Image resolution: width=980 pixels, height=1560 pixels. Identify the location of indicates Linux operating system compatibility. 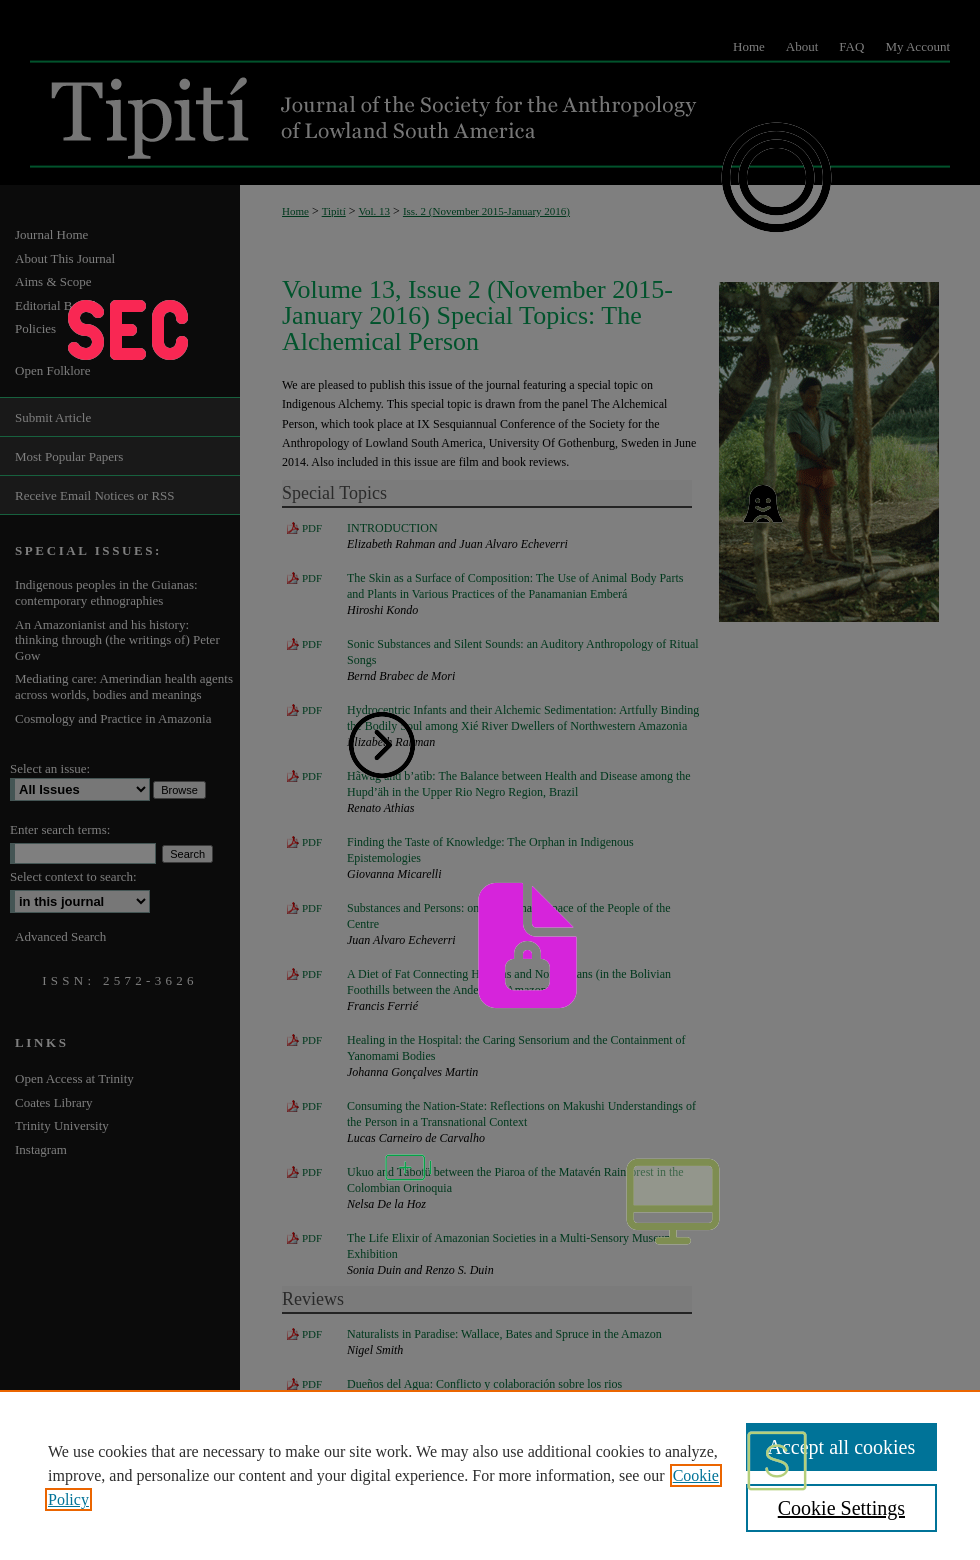
(763, 506).